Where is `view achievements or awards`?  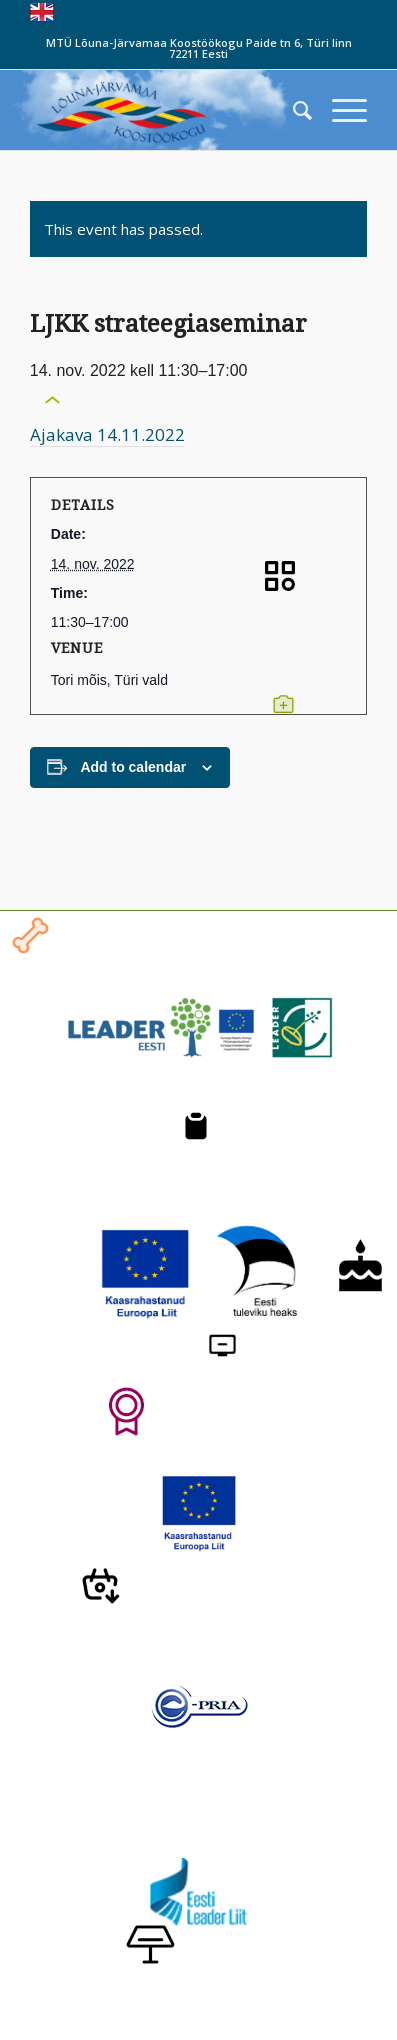
view achievements or awards is located at coordinates (126, 1411).